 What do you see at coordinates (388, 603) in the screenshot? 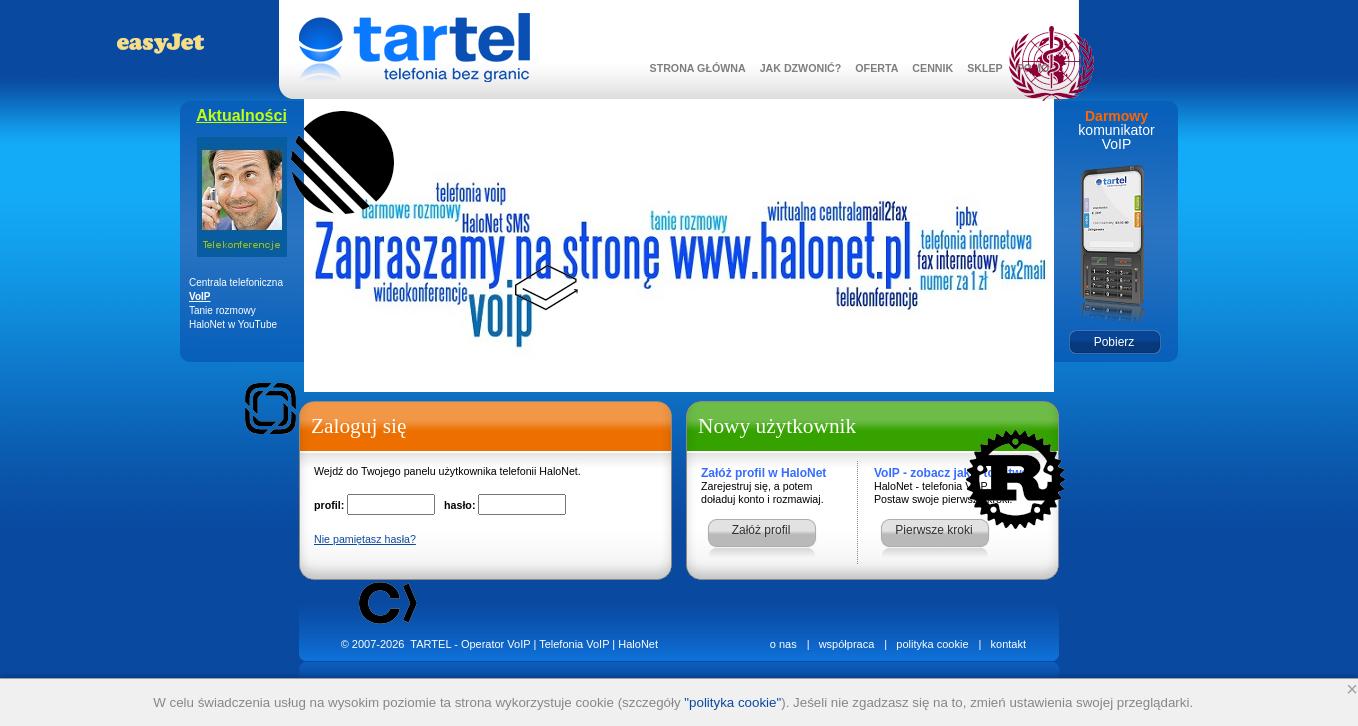
I see `link to CocoaPods dependency manager` at bounding box center [388, 603].